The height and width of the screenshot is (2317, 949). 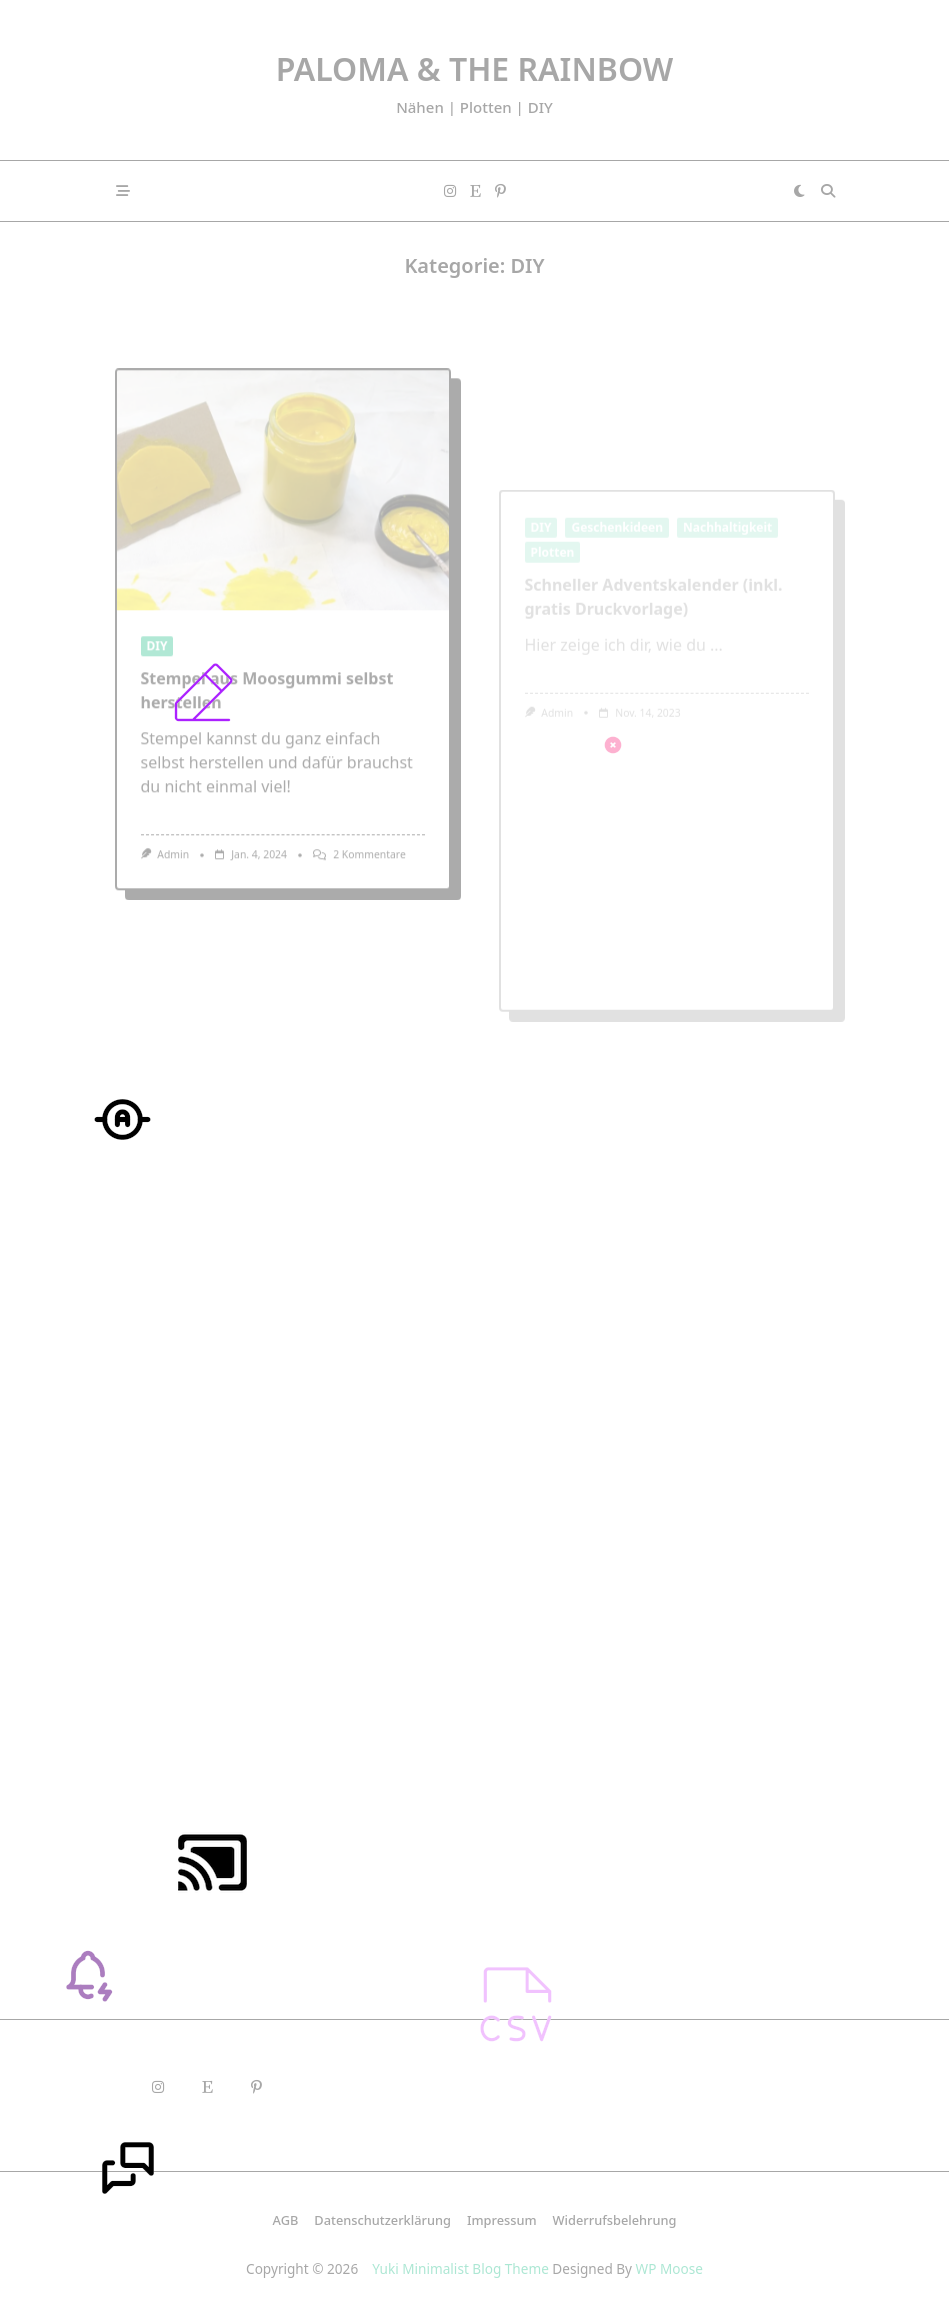 What do you see at coordinates (122, 1119) in the screenshot?
I see `ammeter symbol for circuit diagrams` at bounding box center [122, 1119].